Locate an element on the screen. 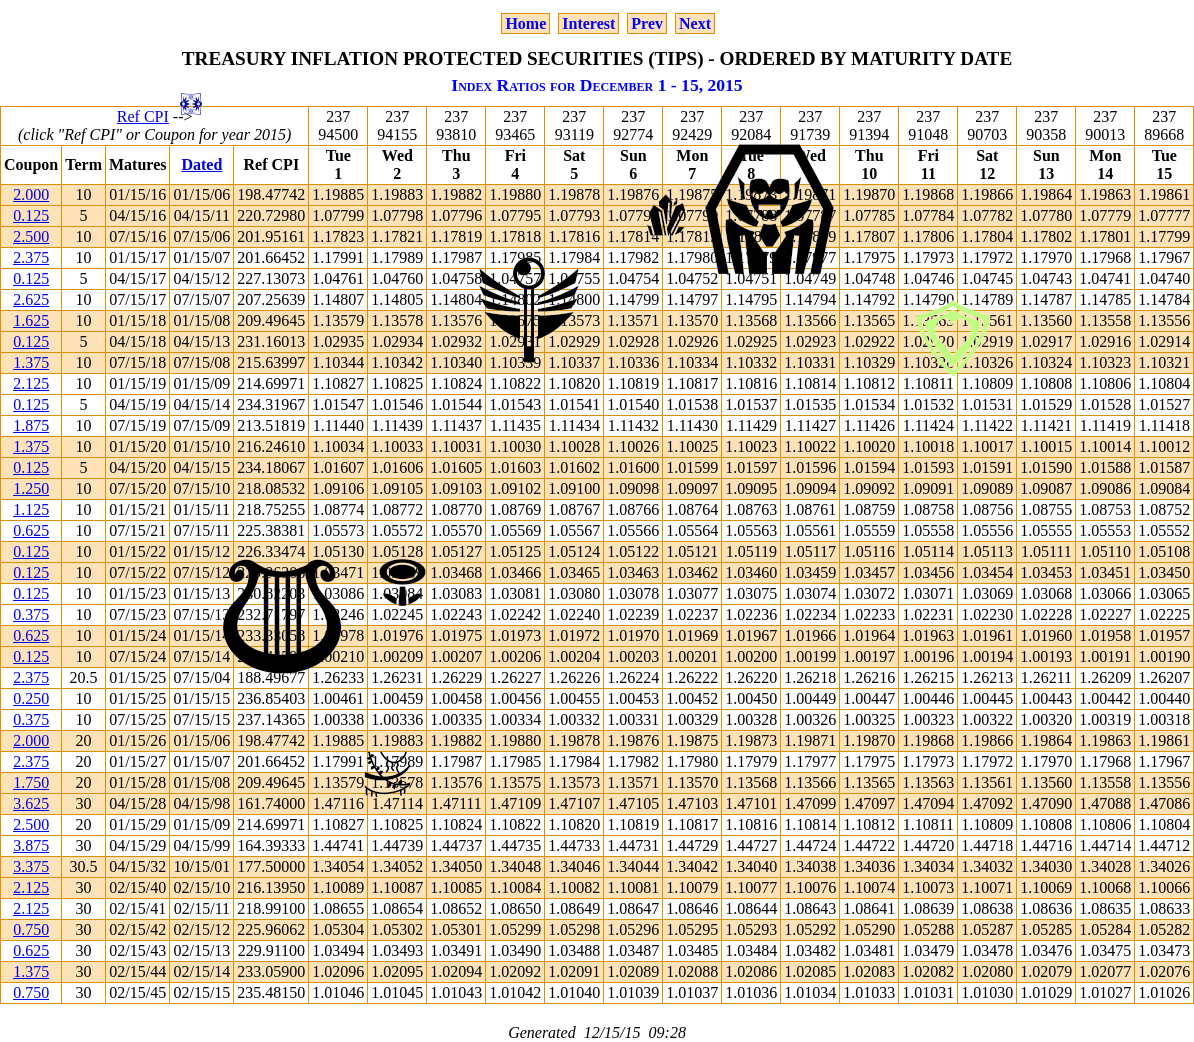 This screenshot has width=1194, height=1042. view crystal resources or inventory is located at coordinates (666, 215).